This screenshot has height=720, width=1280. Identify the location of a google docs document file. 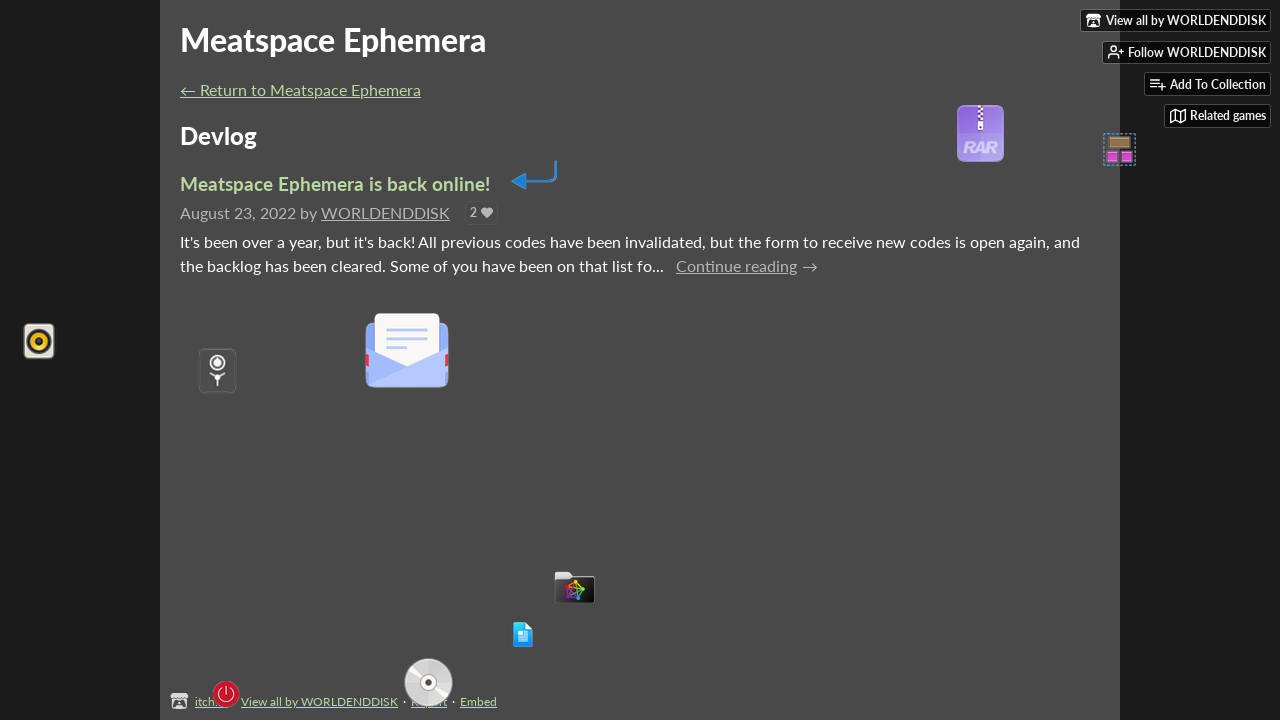
(523, 635).